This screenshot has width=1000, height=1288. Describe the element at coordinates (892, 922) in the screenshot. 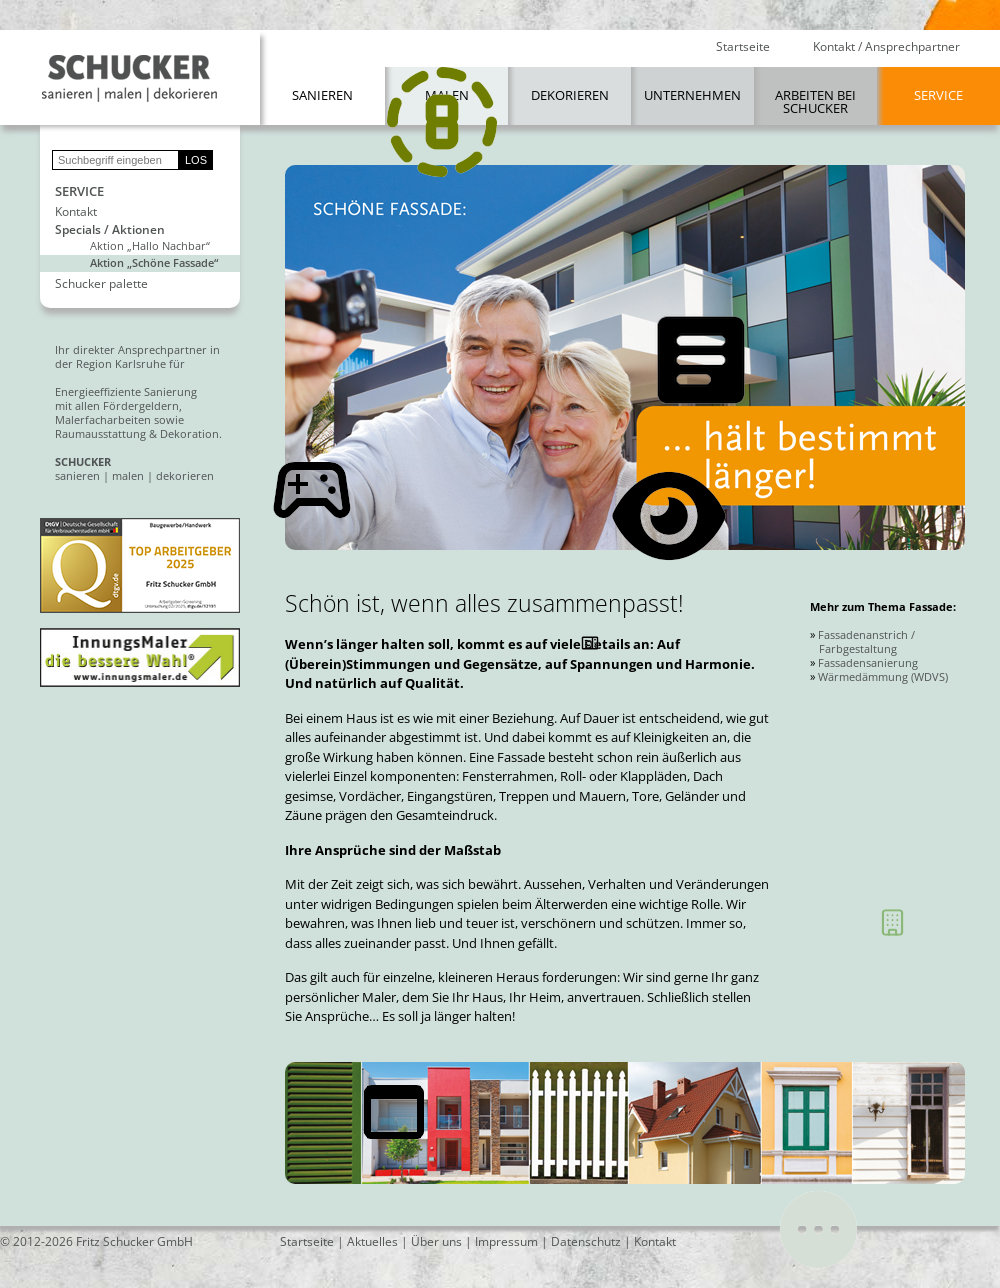

I see `view office or business location` at that location.